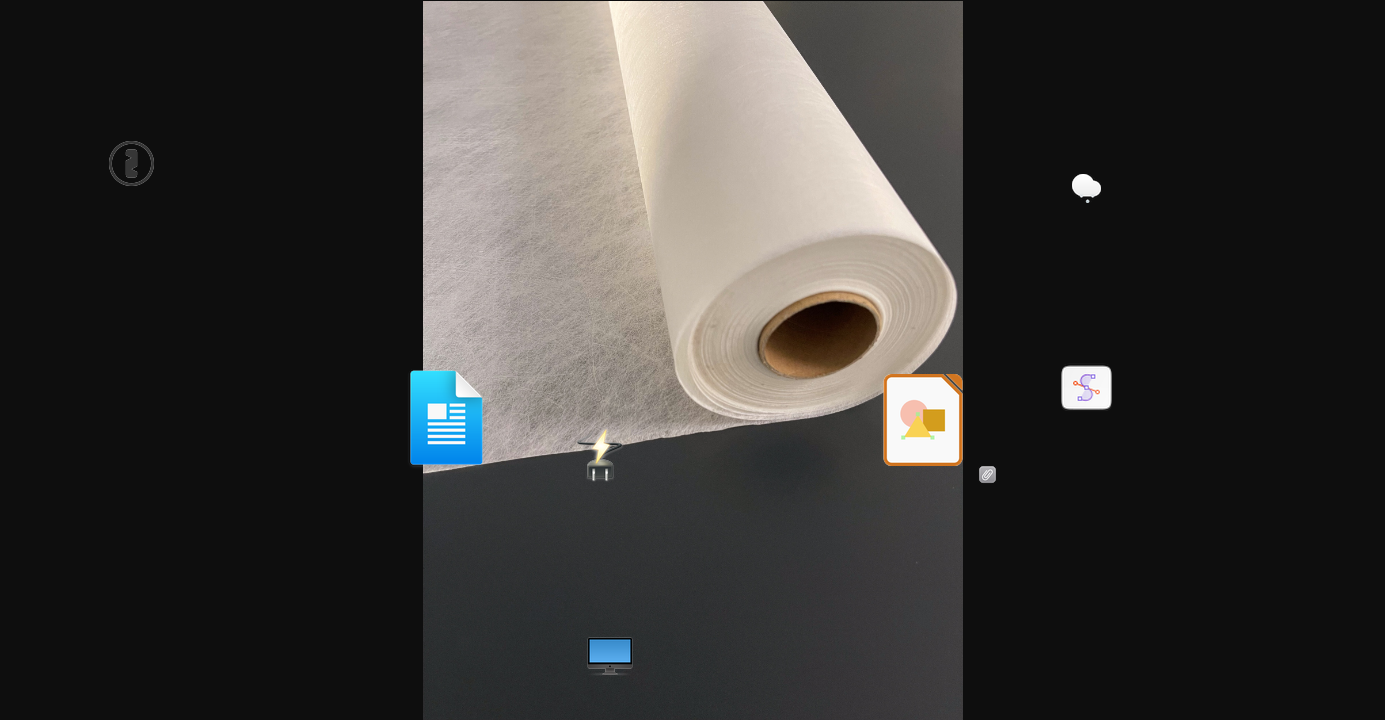 Image resolution: width=1385 pixels, height=720 pixels. Describe the element at coordinates (923, 420) in the screenshot. I see `open a libreoffice draw document` at that location.